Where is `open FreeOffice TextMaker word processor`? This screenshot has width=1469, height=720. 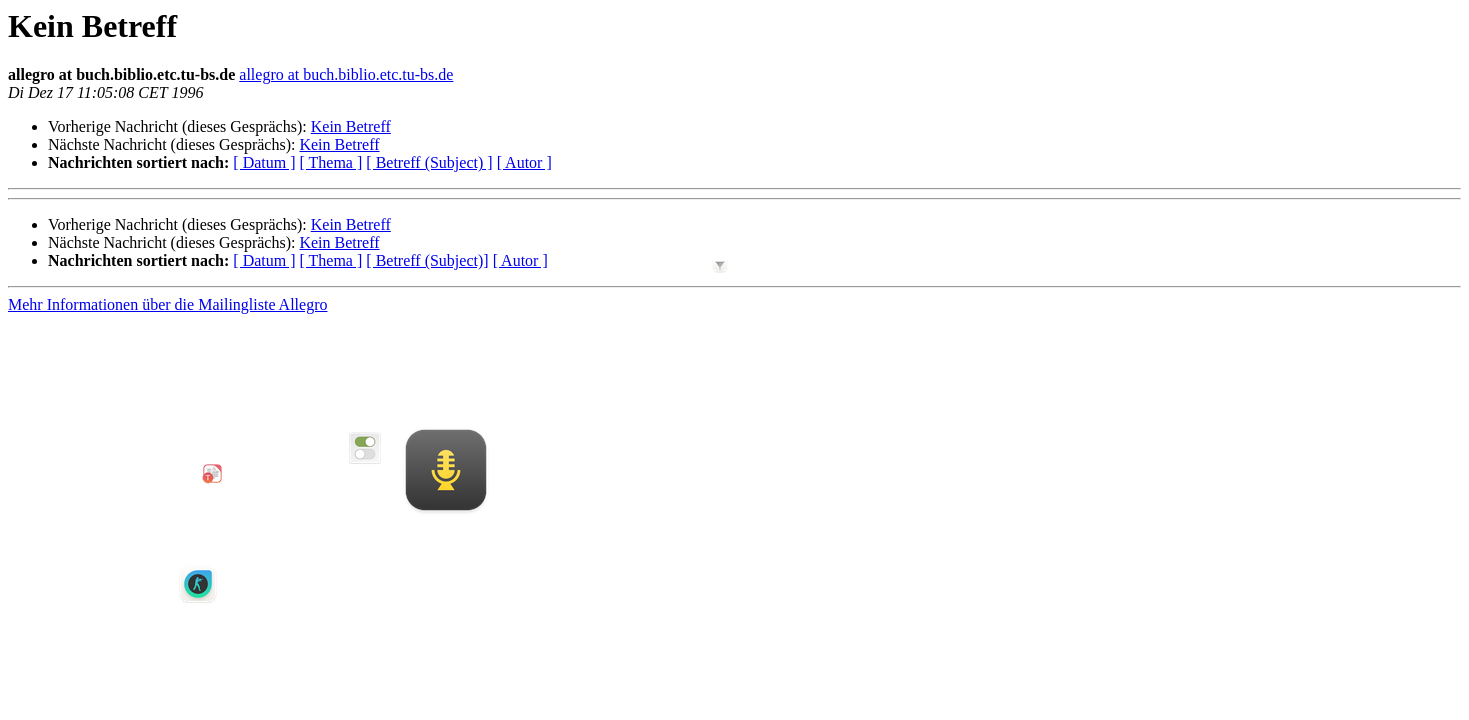 open FreeOffice TextMaker word processor is located at coordinates (212, 473).